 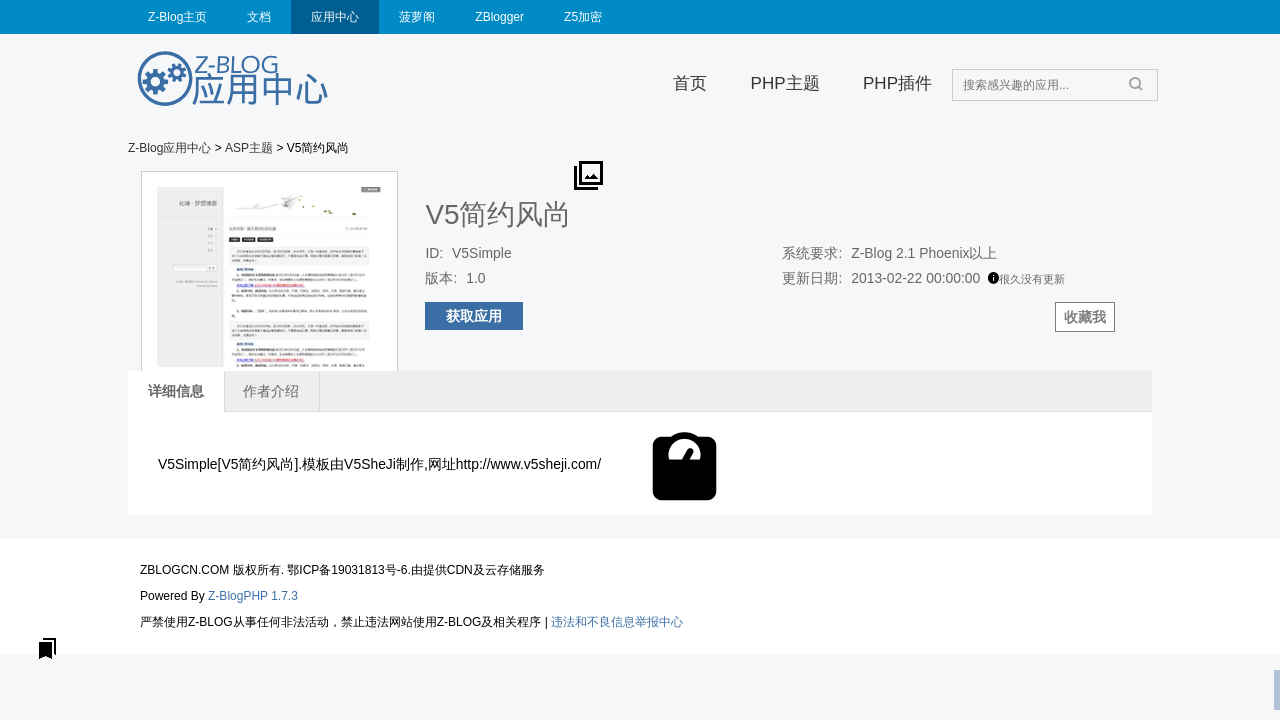 I want to click on view weight or mass measurement, so click(x=684, y=468).